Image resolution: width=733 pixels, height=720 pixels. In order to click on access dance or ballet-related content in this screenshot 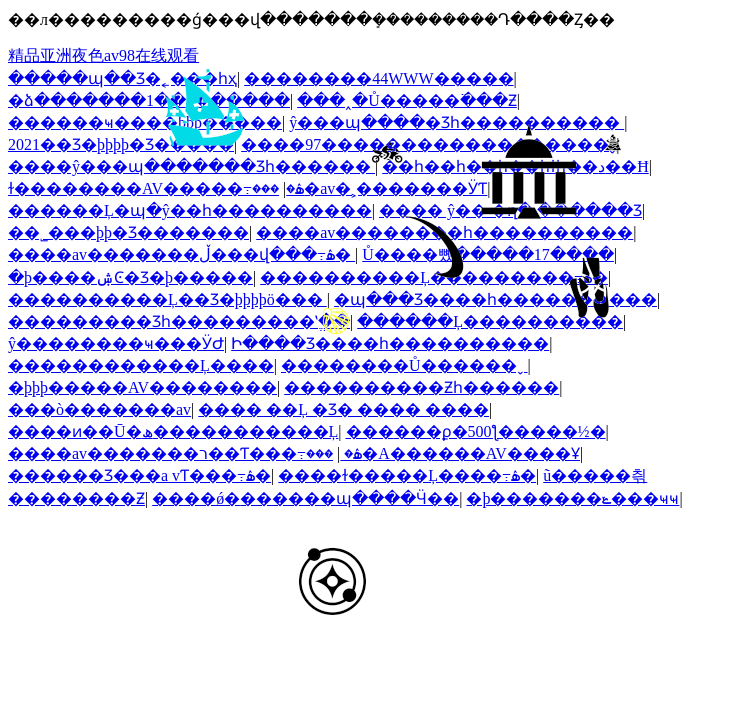, I will do `click(590, 288)`.